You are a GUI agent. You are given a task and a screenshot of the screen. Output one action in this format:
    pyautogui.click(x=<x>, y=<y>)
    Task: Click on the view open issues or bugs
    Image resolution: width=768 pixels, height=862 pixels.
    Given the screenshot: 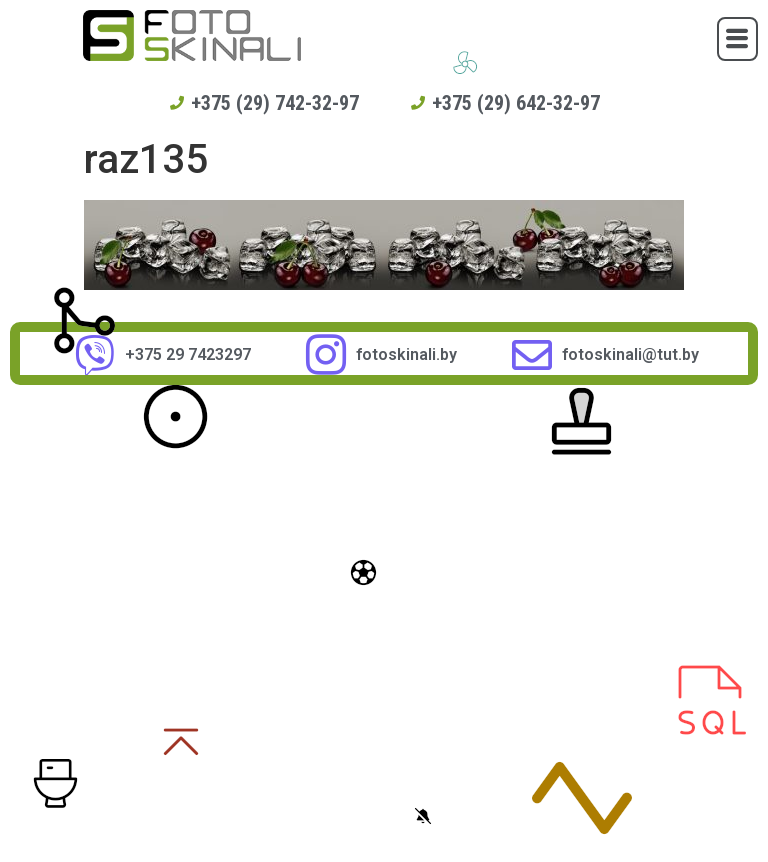 What is the action you would take?
    pyautogui.click(x=178, y=419)
    